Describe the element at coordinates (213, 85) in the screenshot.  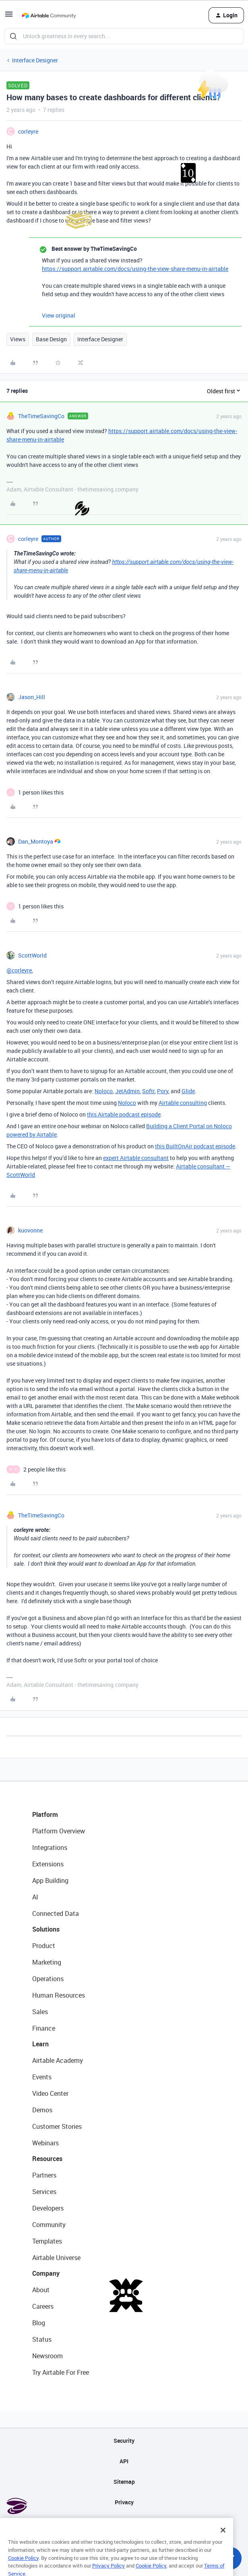
I see `indicates stormy weather conditions` at that location.